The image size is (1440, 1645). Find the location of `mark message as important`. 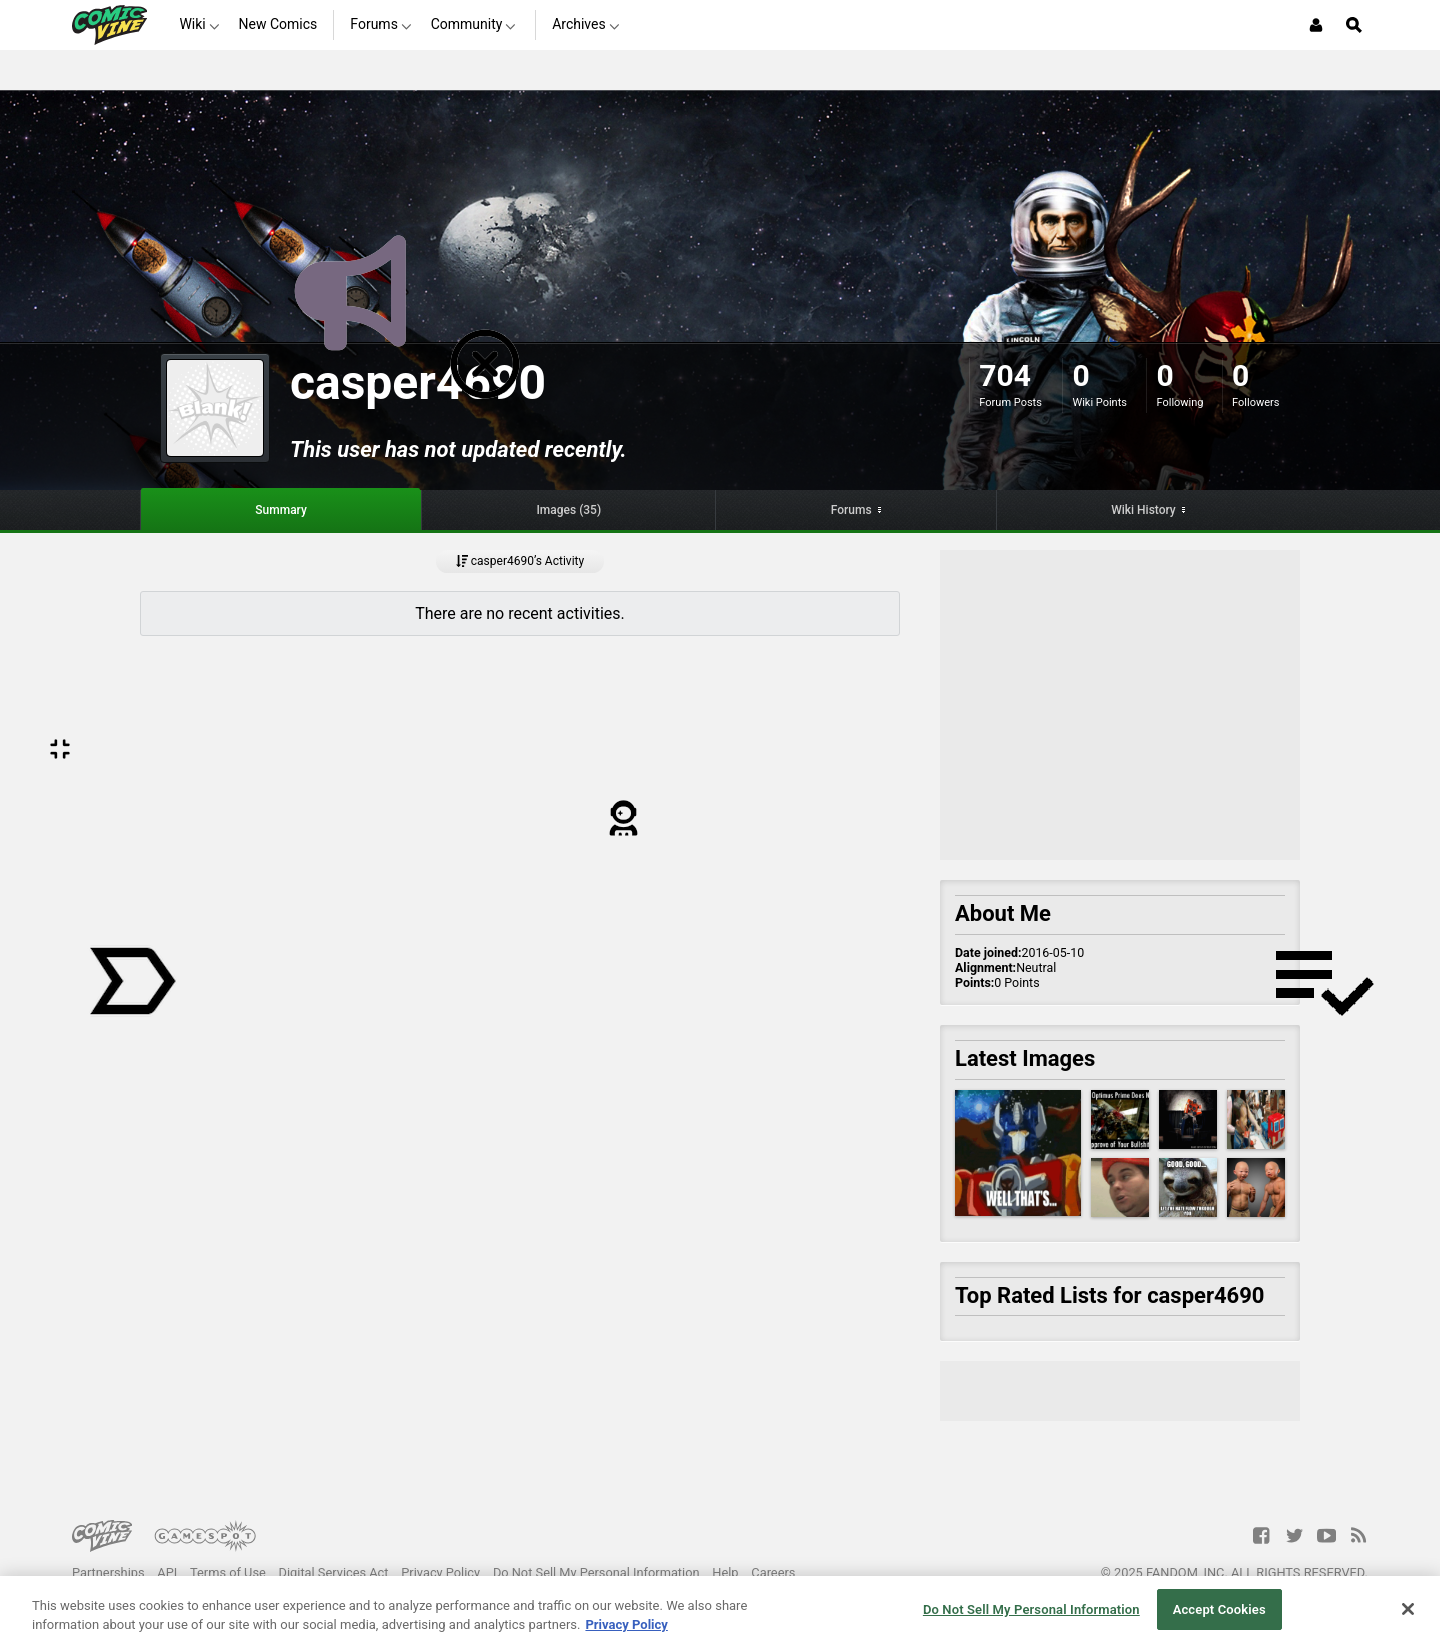

mark message as important is located at coordinates (133, 981).